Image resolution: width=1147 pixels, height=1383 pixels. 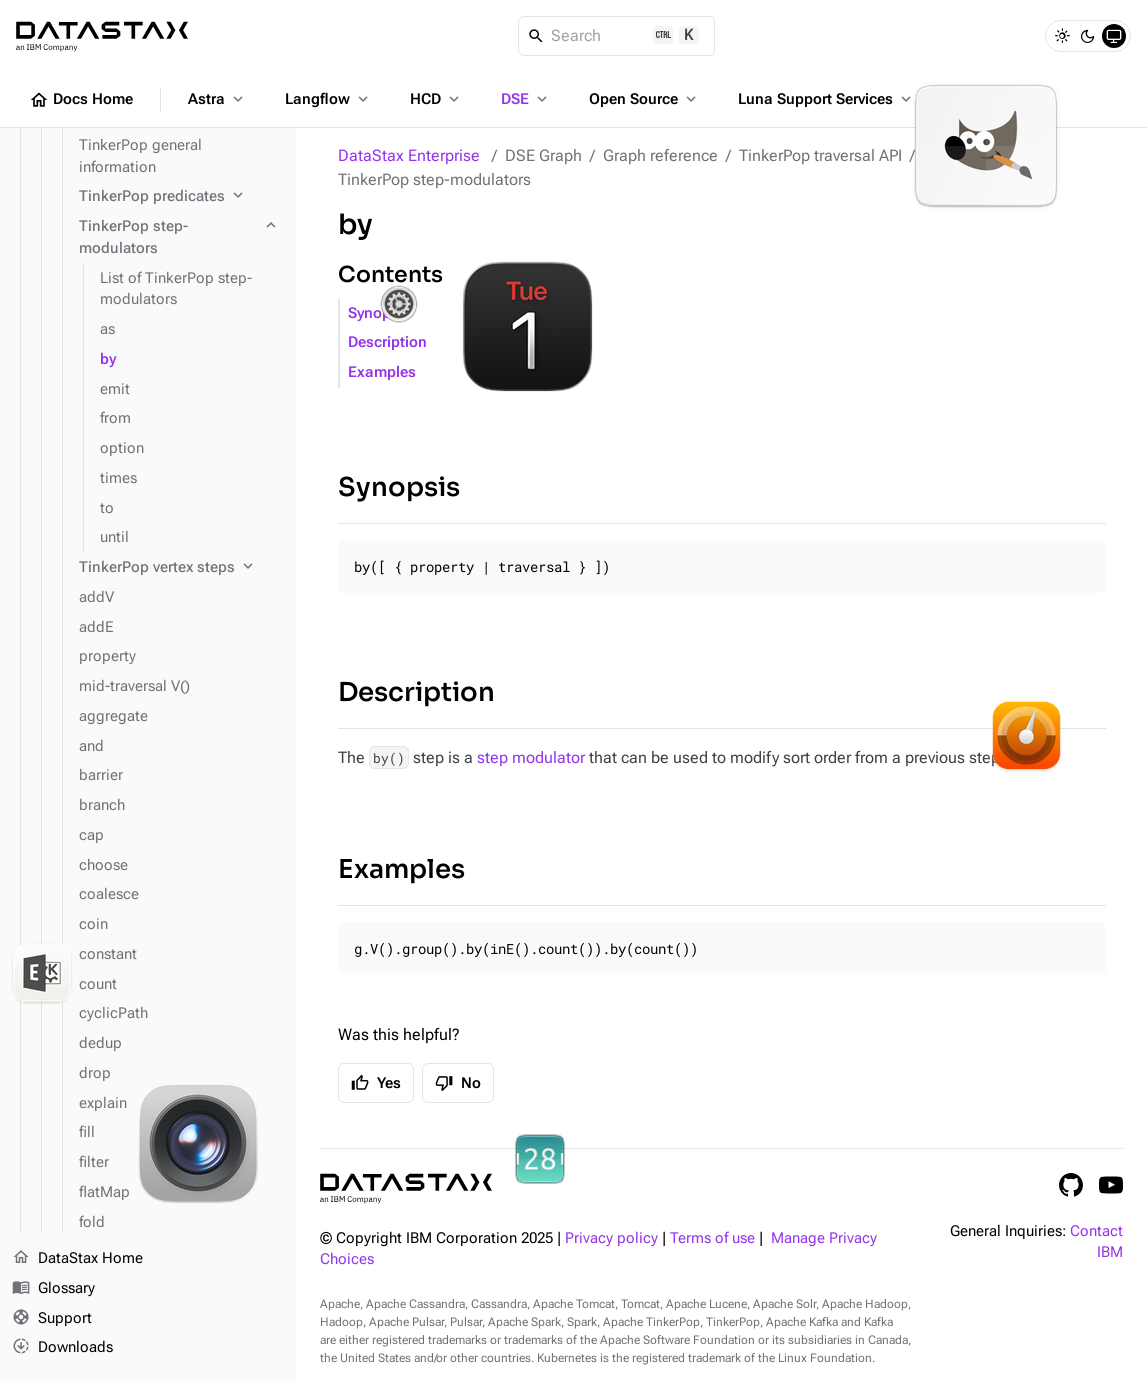 What do you see at coordinates (1026, 735) in the screenshot?
I see `open gtick metronome application` at bounding box center [1026, 735].